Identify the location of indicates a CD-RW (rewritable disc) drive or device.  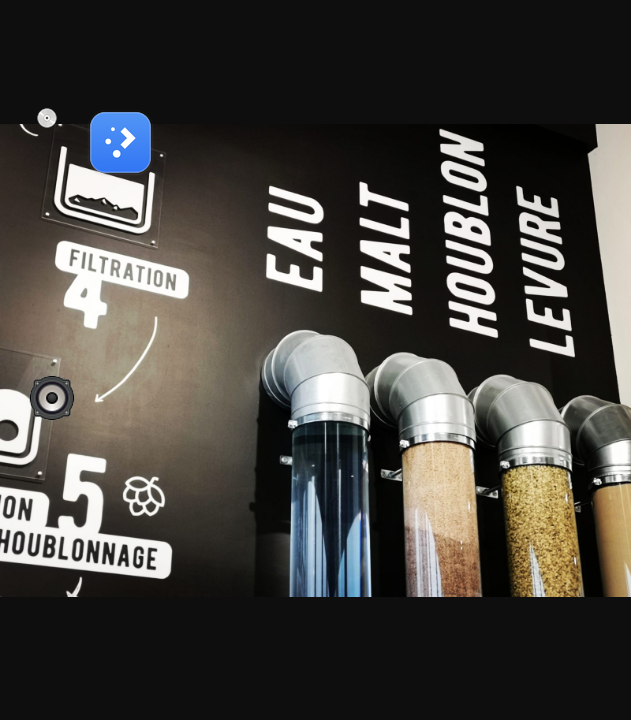
(47, 118).